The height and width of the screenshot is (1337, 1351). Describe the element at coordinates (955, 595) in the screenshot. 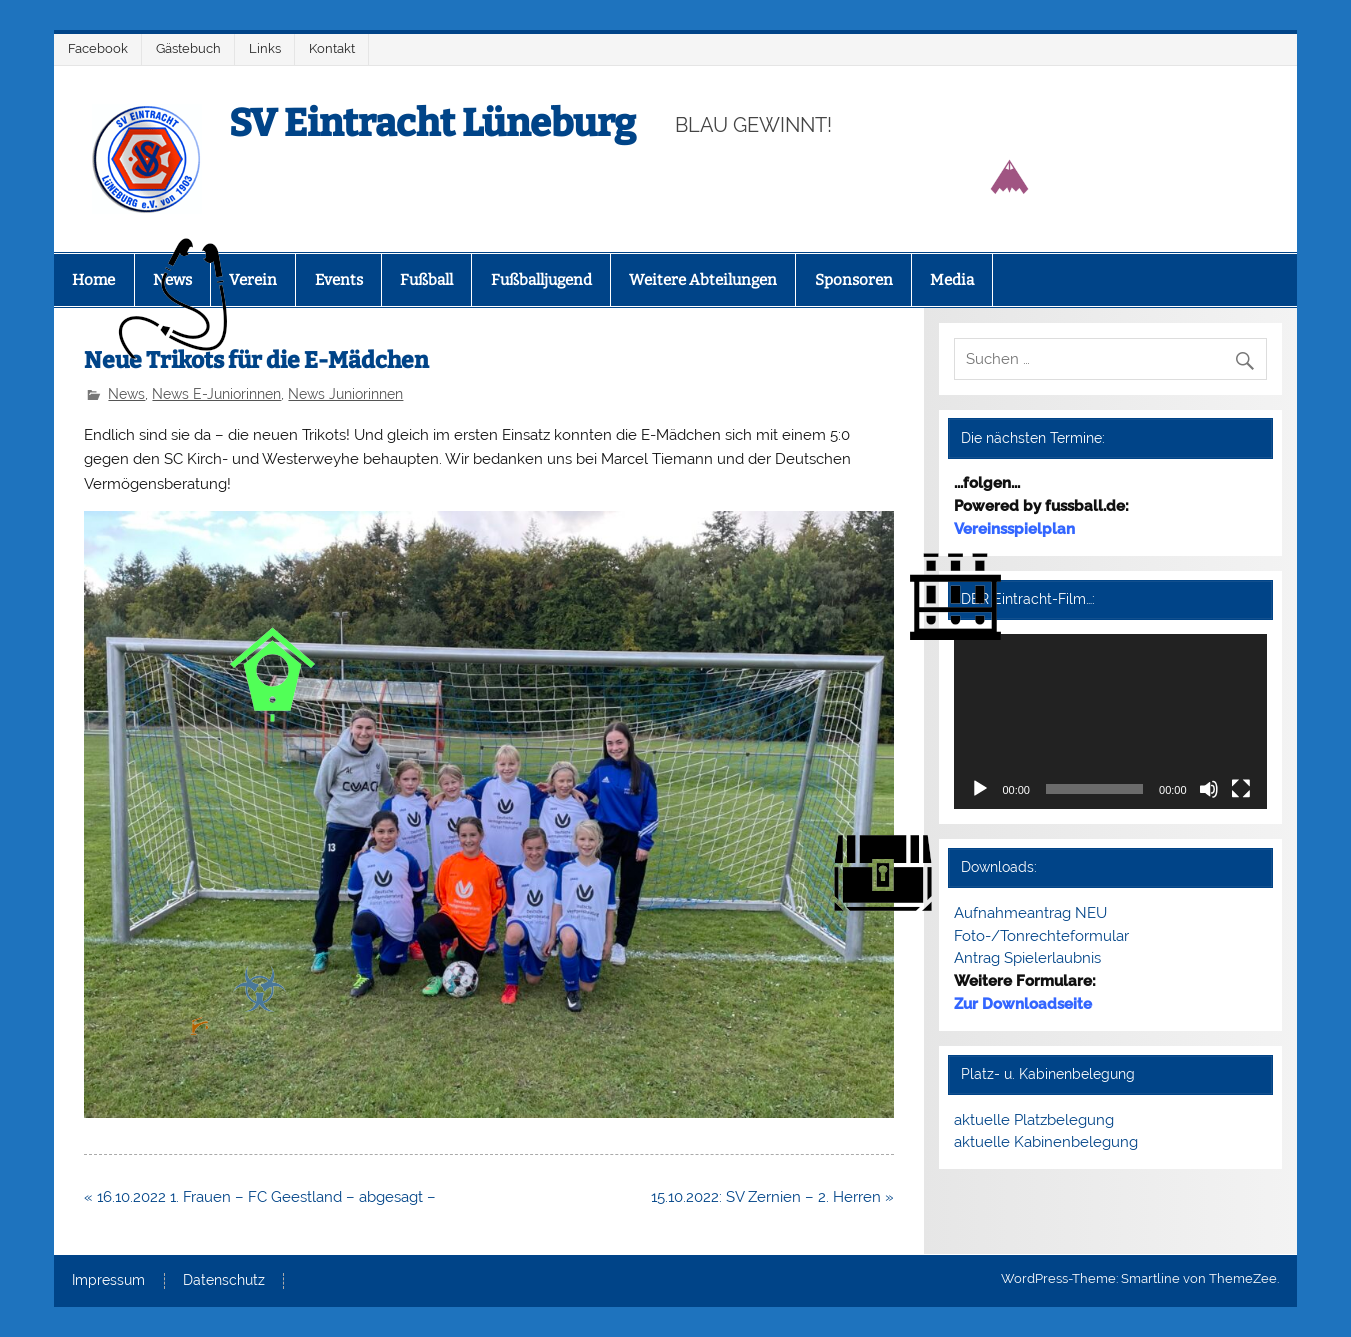

I see `access laboratory or science features` at that location.